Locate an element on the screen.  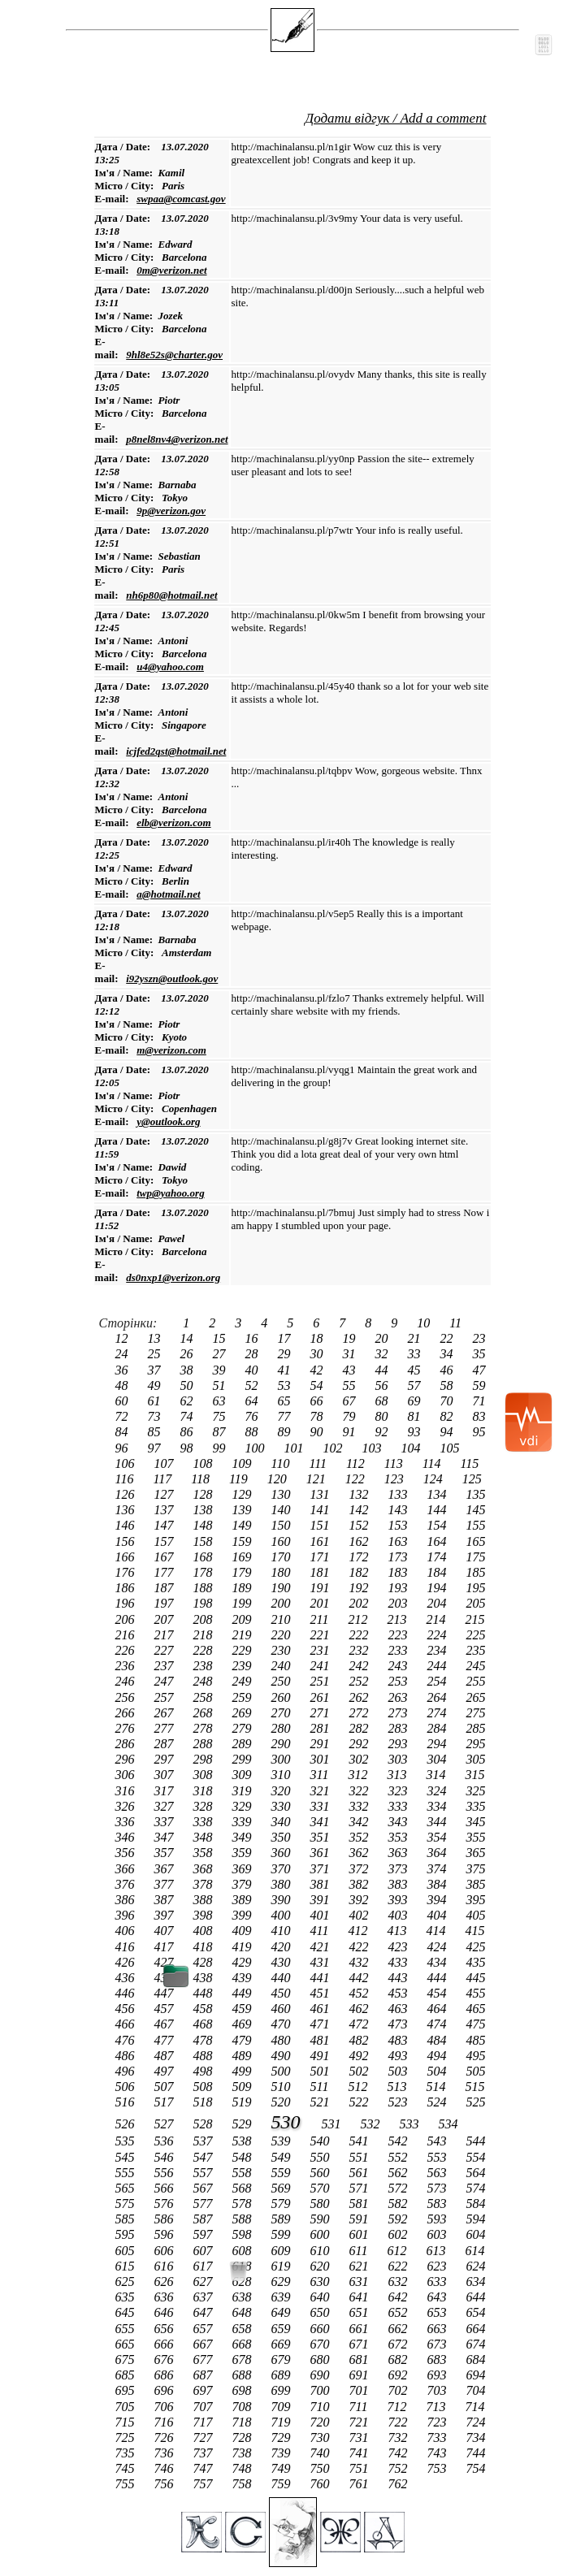
empty trash bin ready to receive deleted files is located at coordinates (238, 2271).